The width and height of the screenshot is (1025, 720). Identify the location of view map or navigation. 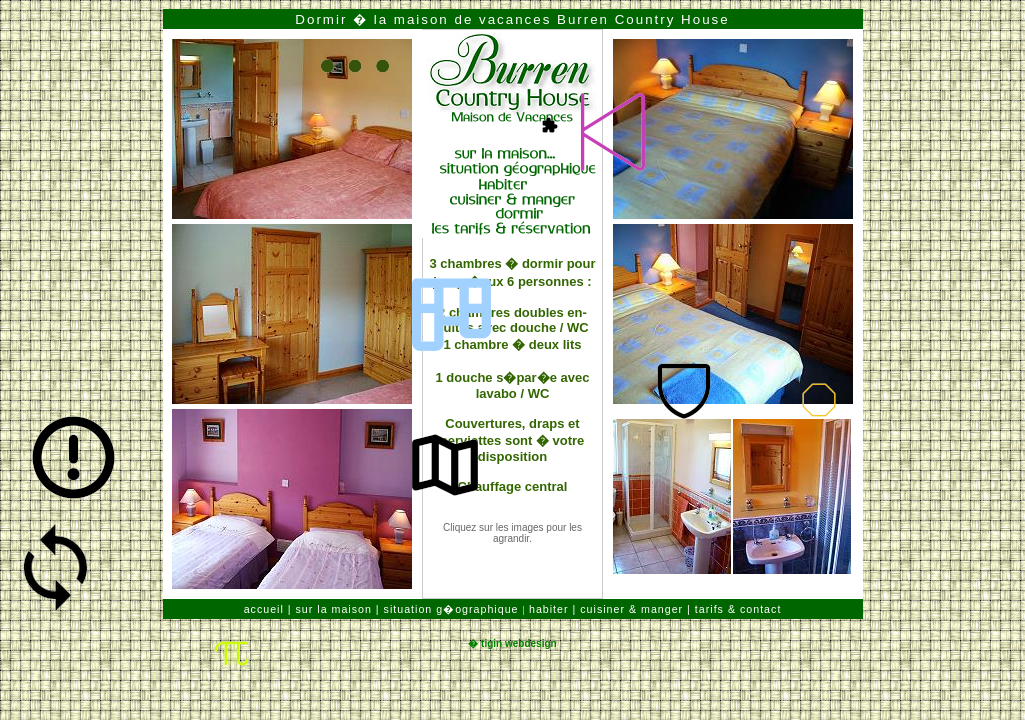
(445, 465).